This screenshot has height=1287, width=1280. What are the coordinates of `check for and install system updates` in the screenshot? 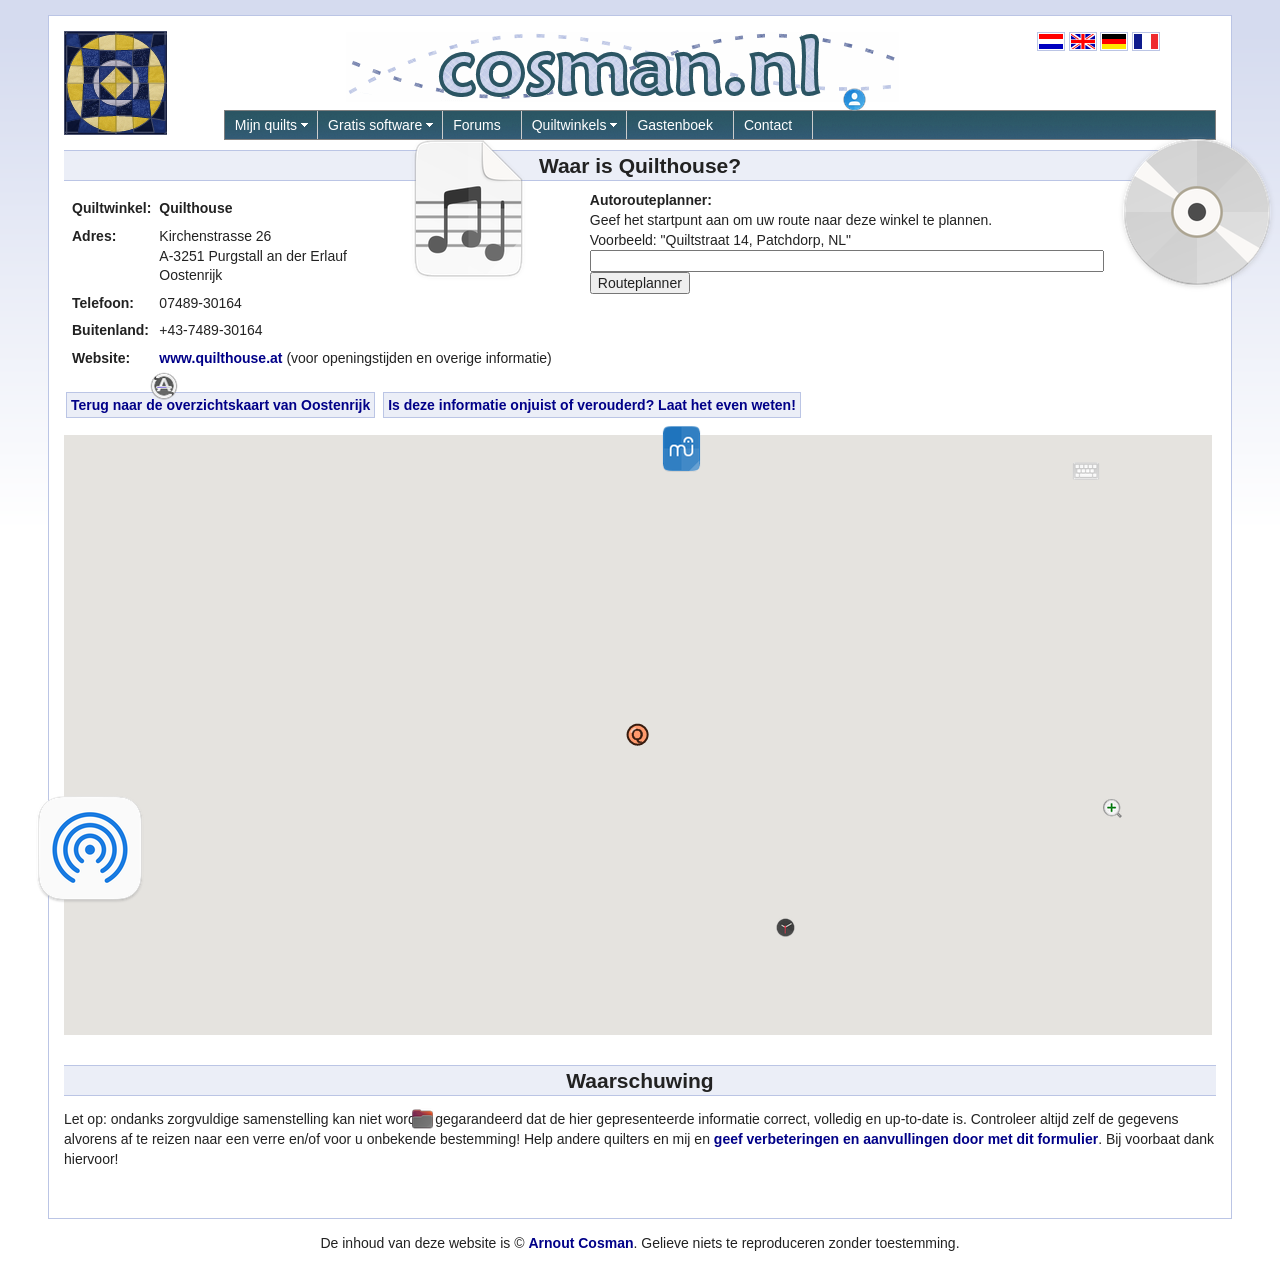 It's located at (164, 386).